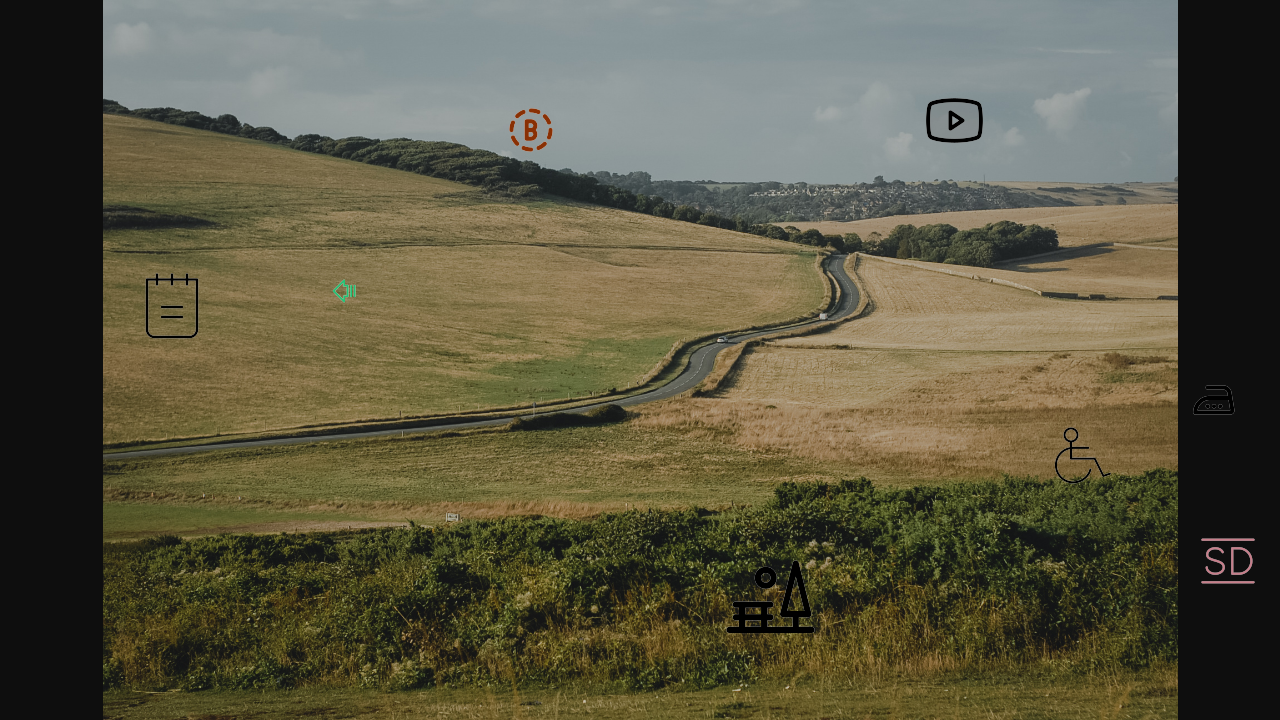 This screenshot has width=1280, height=720. What do you see at coordinates (1077, 456) in the screenshot?
I see `indicates wheelchair accessible facilities` at bounding box center [1077, 456].